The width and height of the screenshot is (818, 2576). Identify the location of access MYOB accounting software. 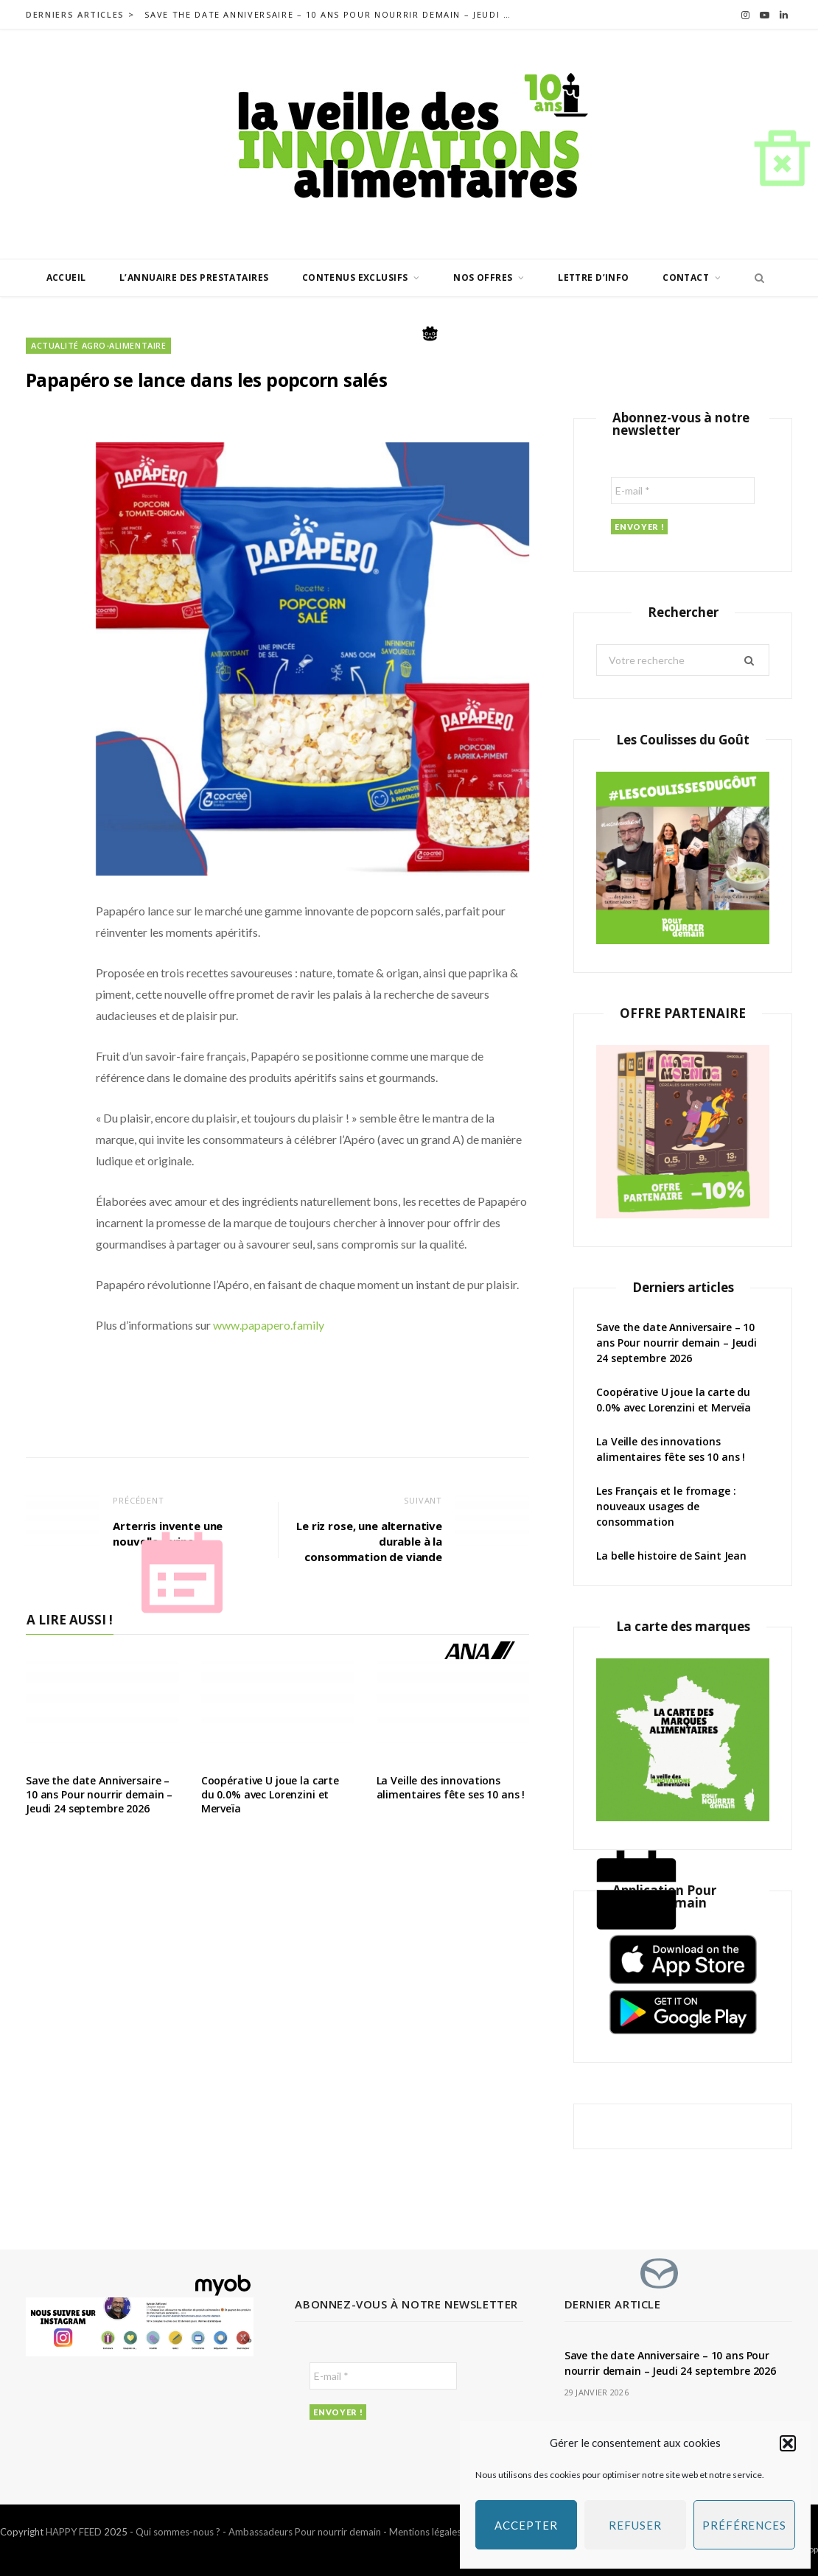
(223, 2285).